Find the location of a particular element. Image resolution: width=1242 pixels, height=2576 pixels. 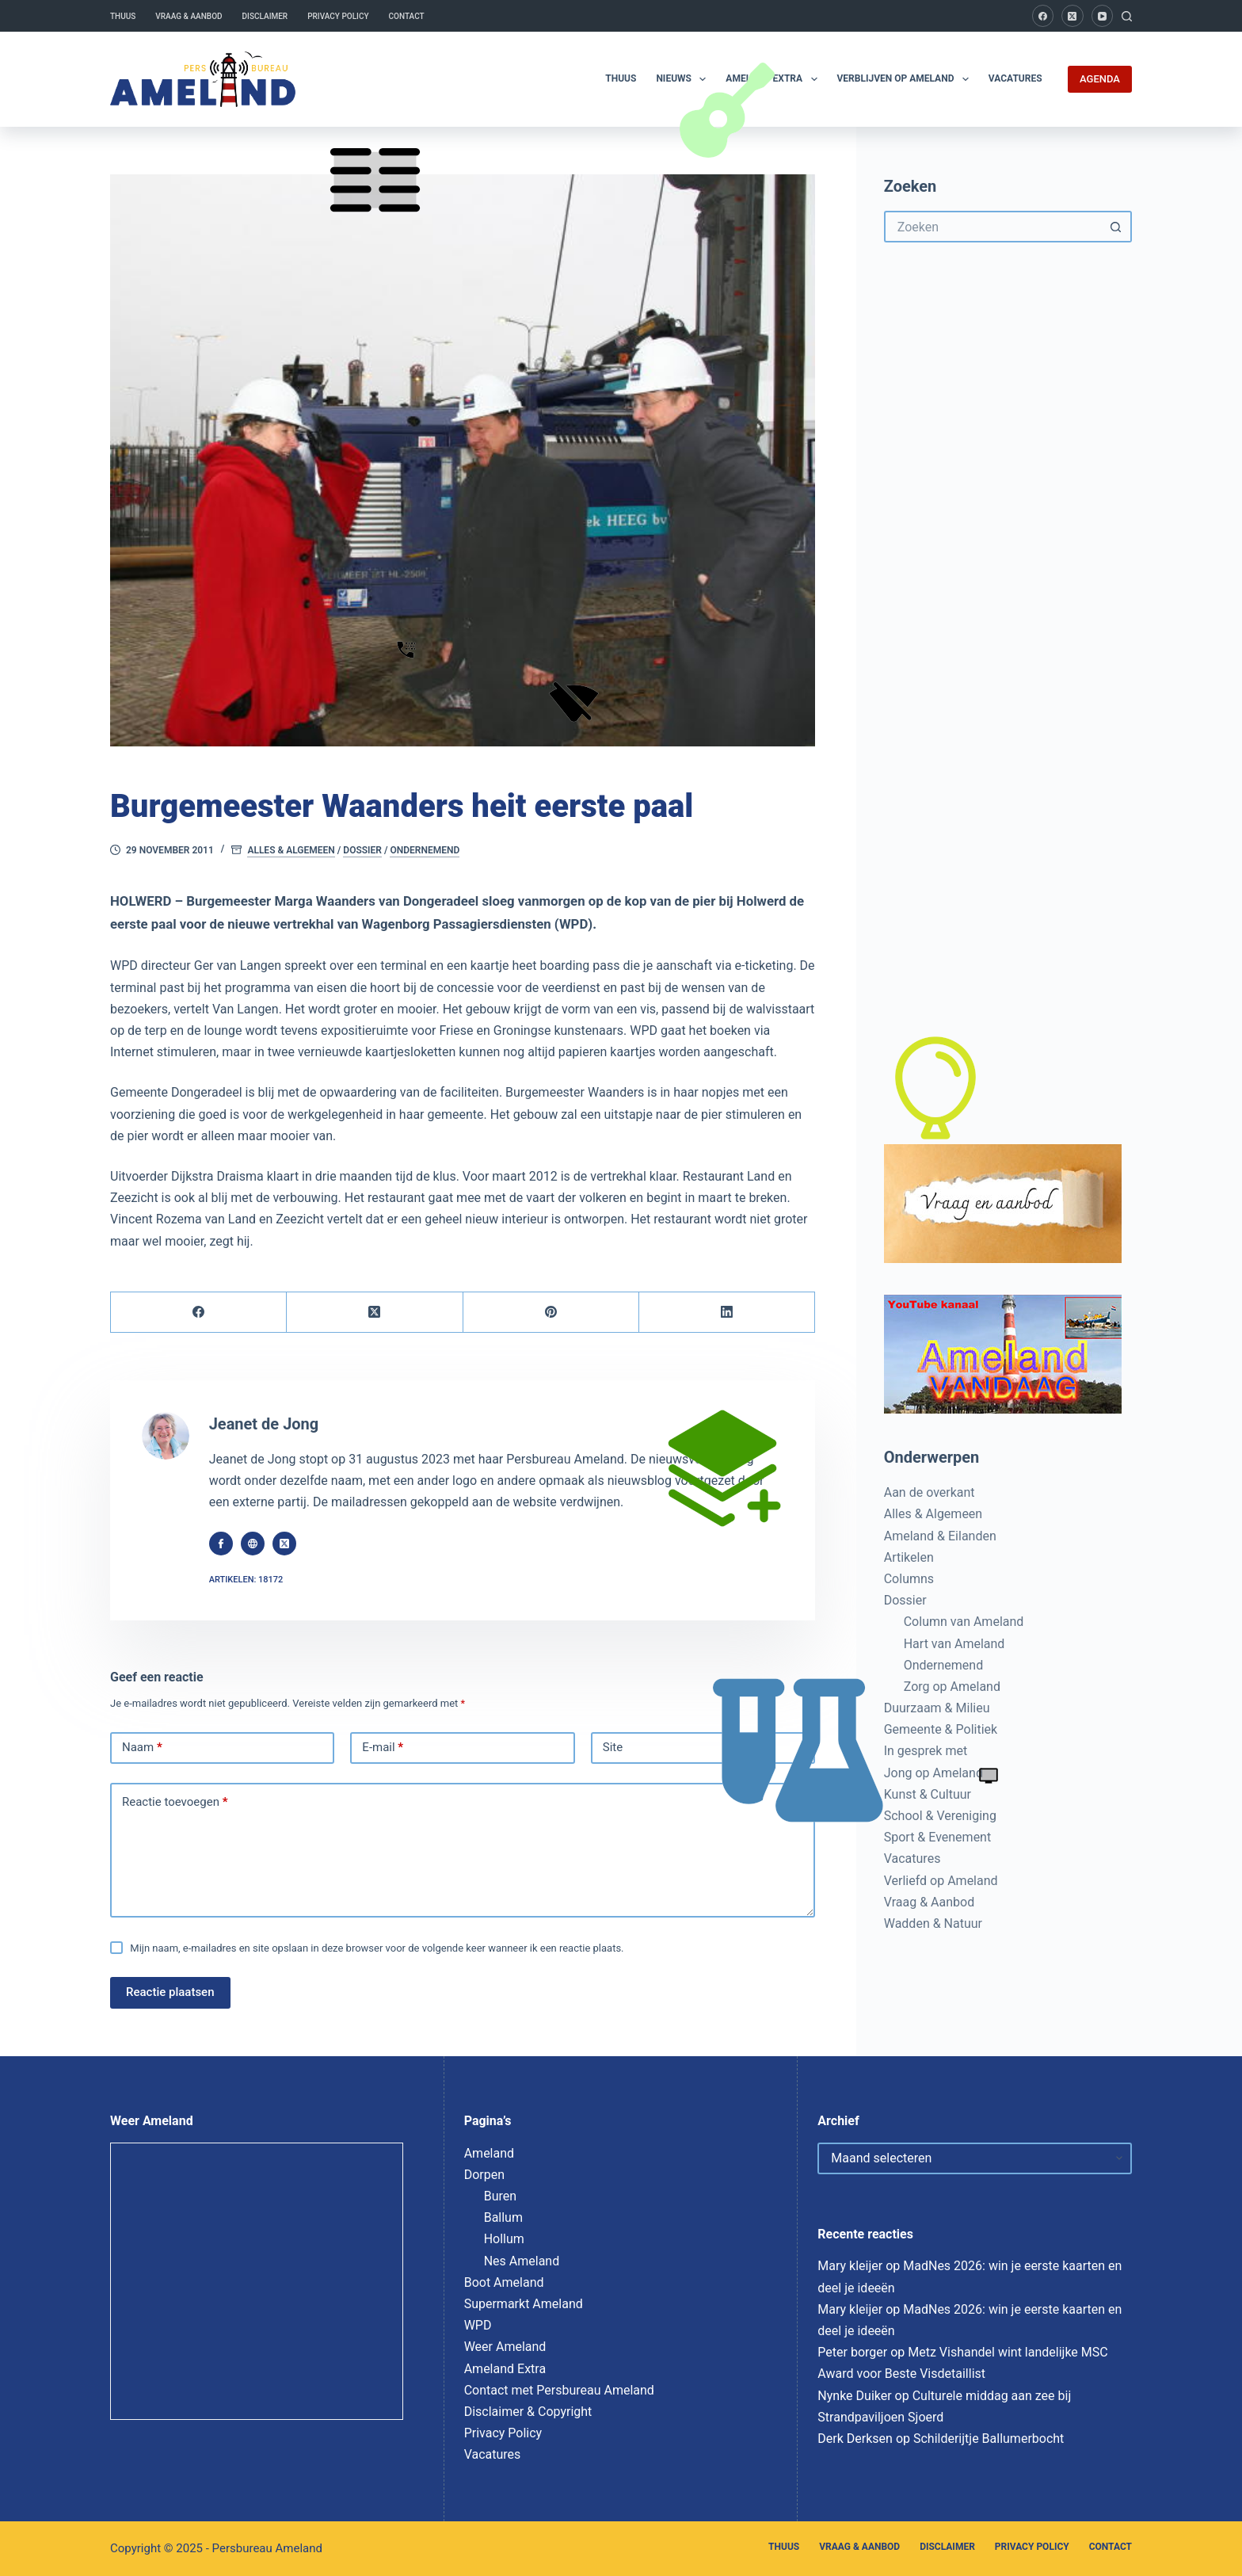

indicates wifi is disconnected or unavailable is located at coordinates (573, 704).